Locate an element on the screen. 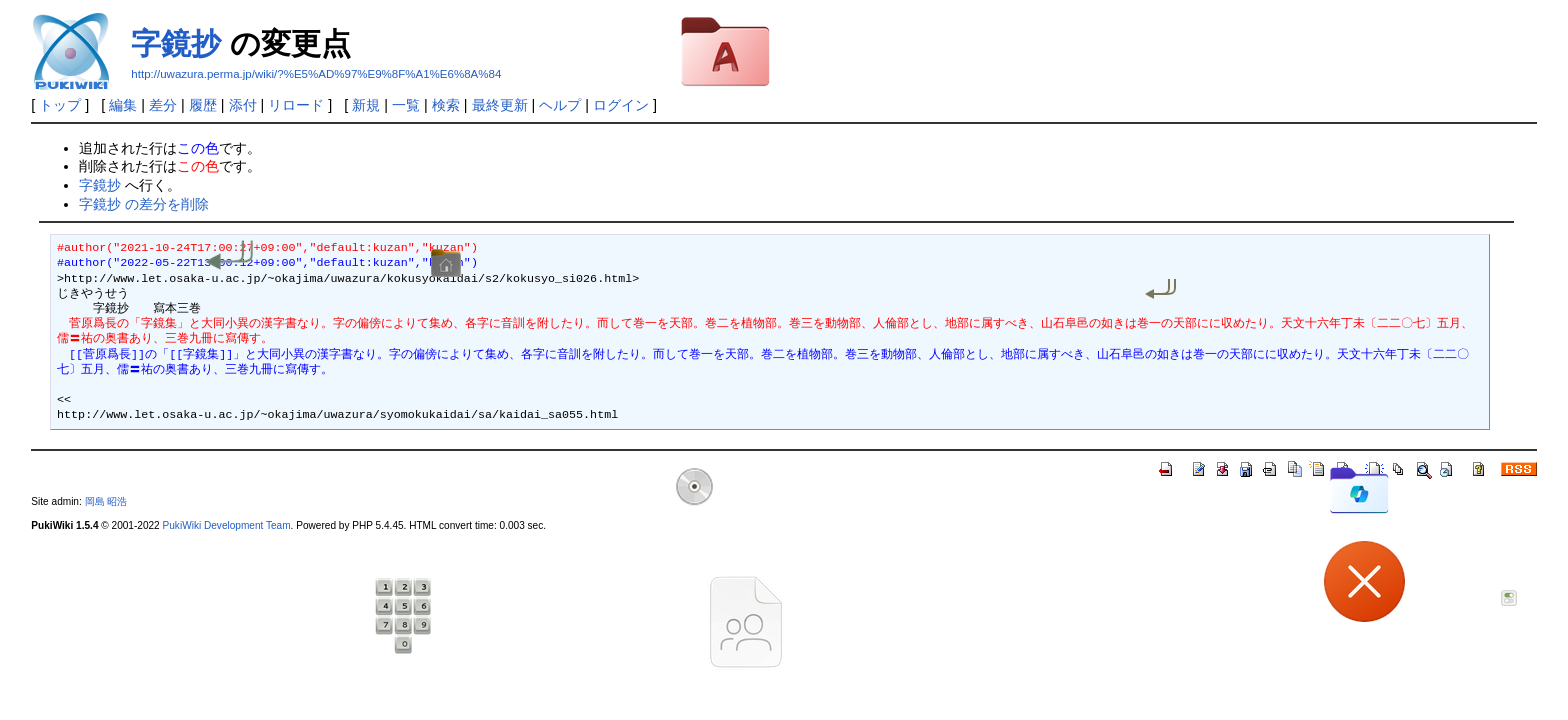 This screenshot has width=1568, height=720. access your home folder is located at coordinates (446, 263).